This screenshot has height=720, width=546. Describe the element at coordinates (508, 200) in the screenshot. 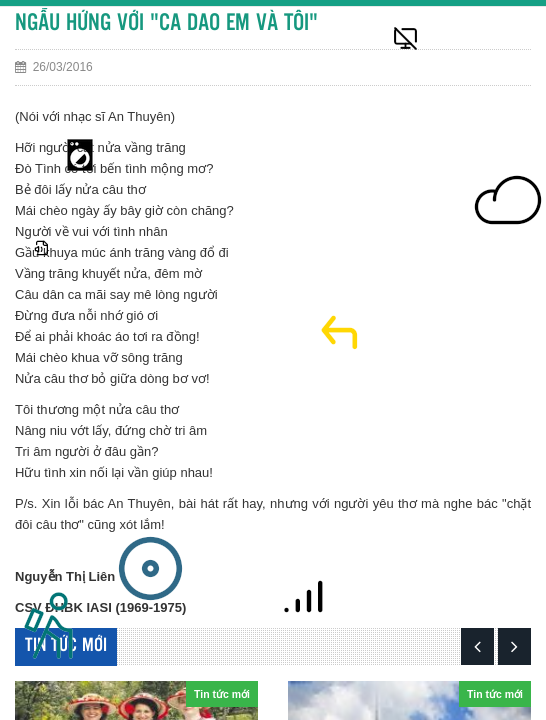

I see `access cloud storage` at that location.